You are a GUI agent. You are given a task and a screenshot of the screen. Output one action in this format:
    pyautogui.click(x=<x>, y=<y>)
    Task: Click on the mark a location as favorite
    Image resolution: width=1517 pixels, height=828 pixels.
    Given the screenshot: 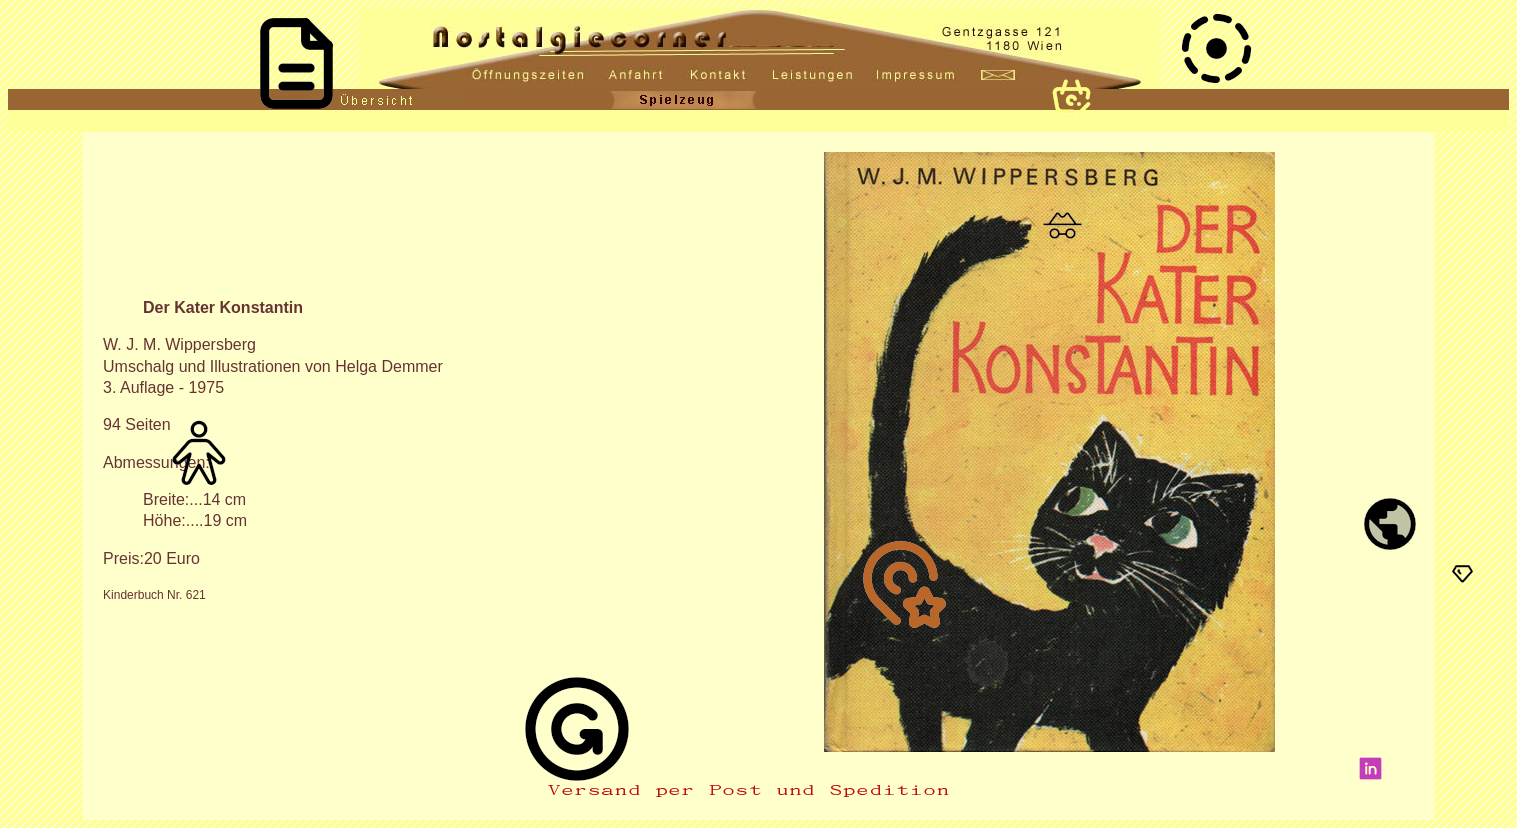 What is the action you would take?
    pyautogui.click(x=900, y=582)
    